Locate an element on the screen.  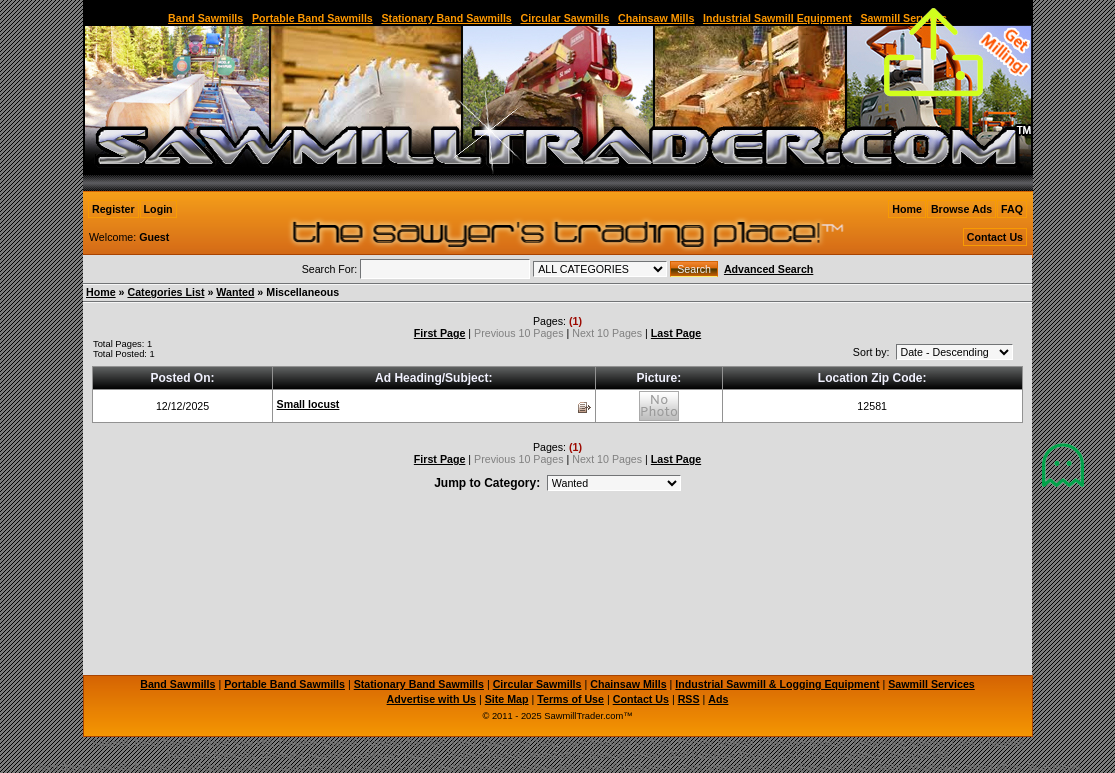
enable ghost mode or incognito browsing is located at coordinates (1063, 466).